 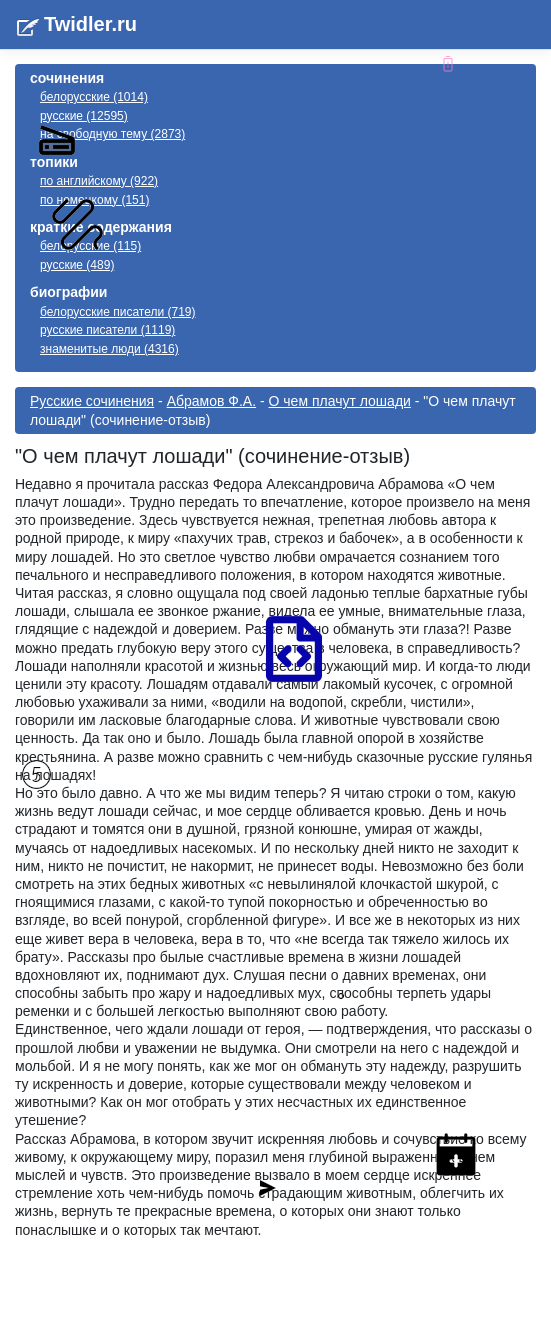 What do you see at coordinates (36, 774) in the screenshot?
I see `indicates step 5 in a multi-step process` at bounding box center [36, 774].